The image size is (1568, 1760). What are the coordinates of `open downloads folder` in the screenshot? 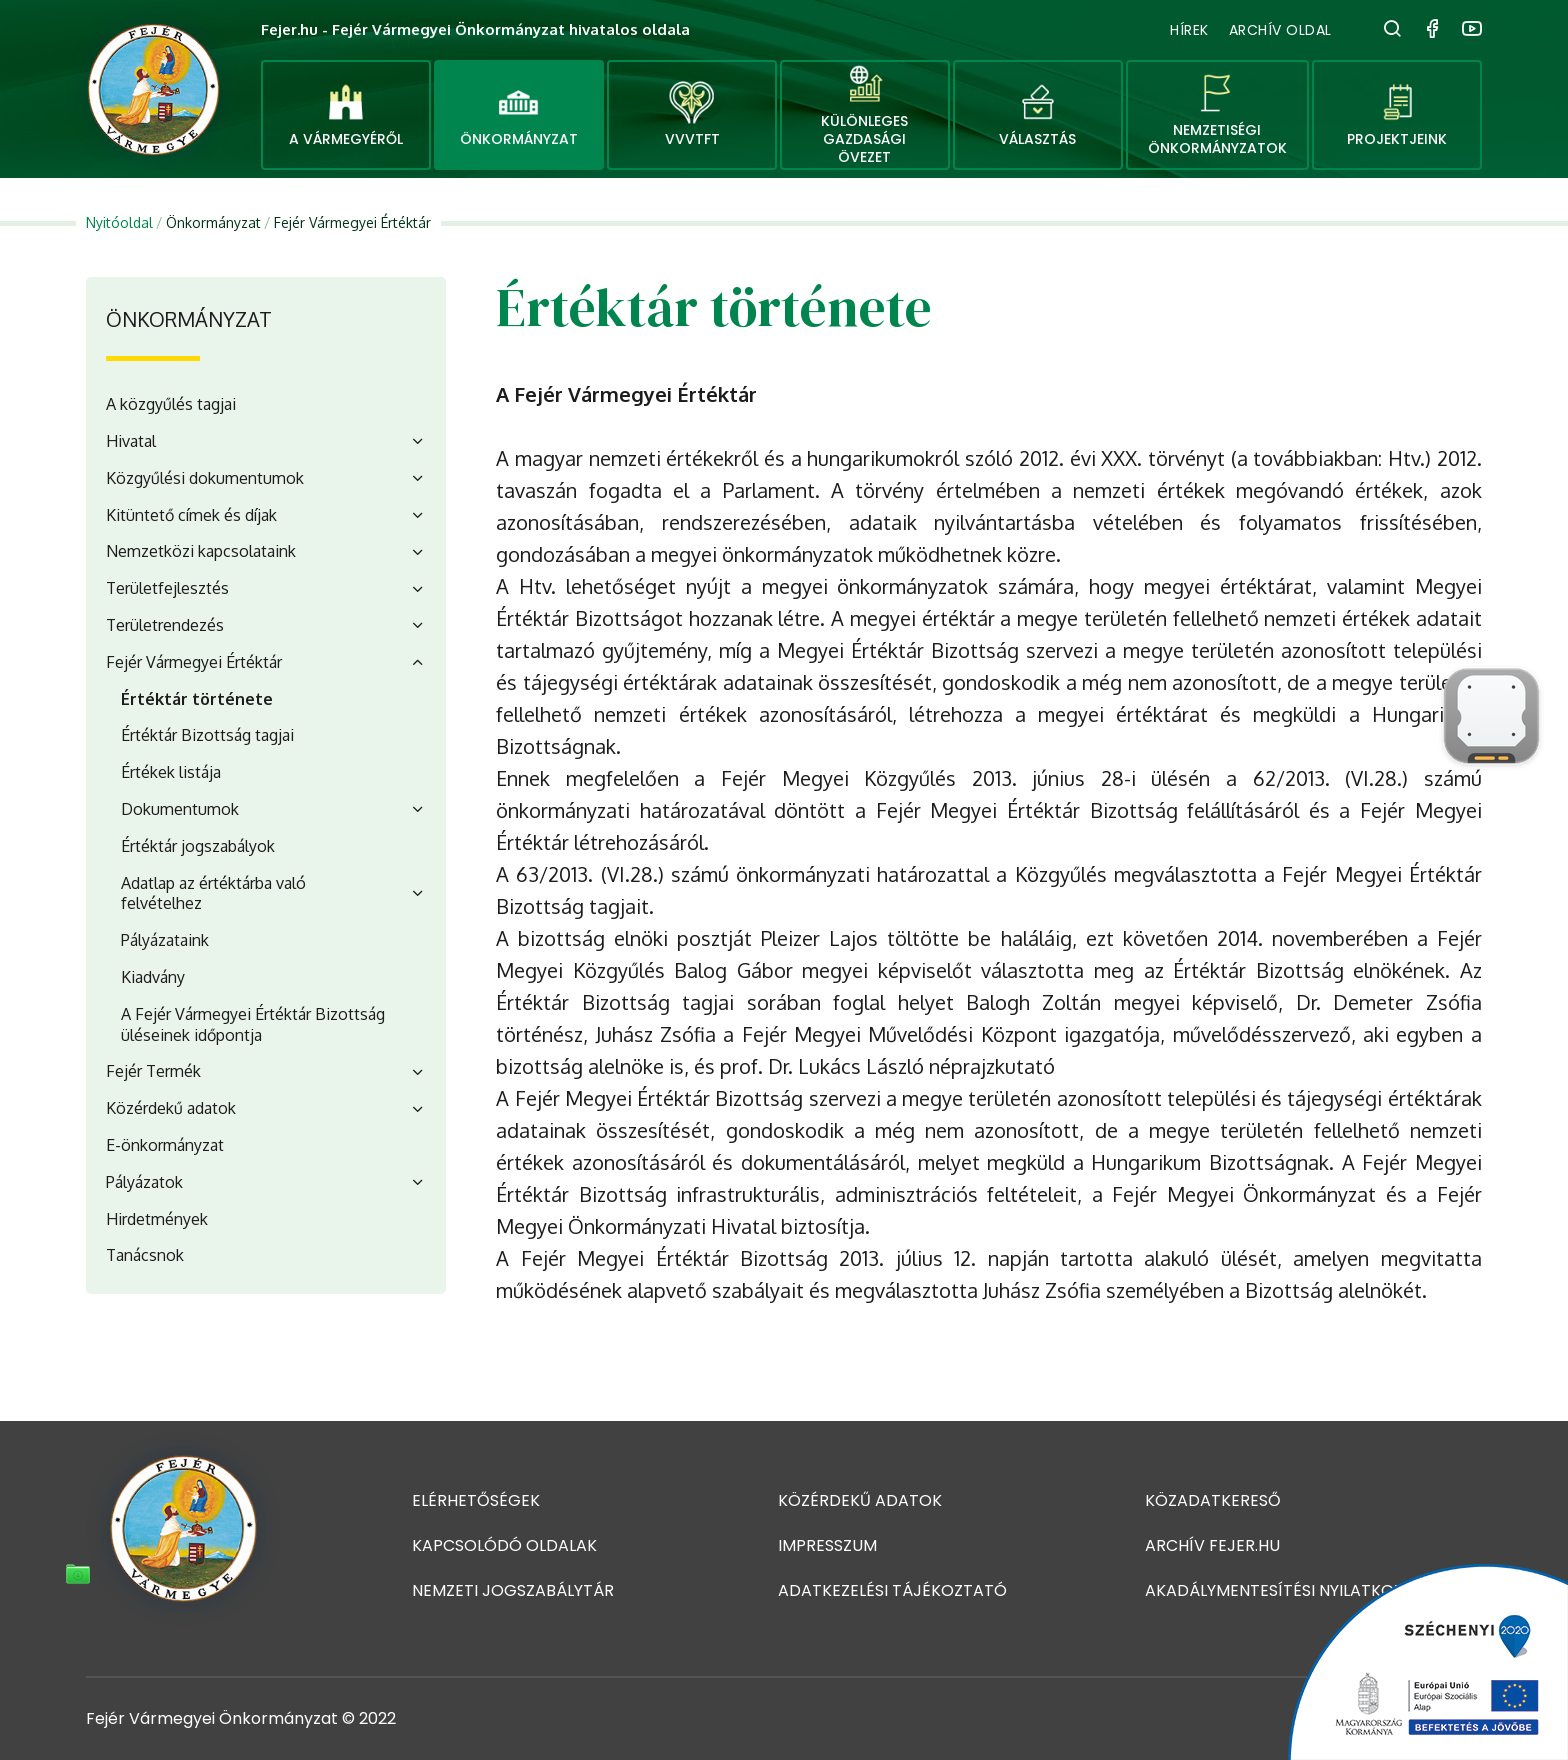 It's located at (78, 1574).